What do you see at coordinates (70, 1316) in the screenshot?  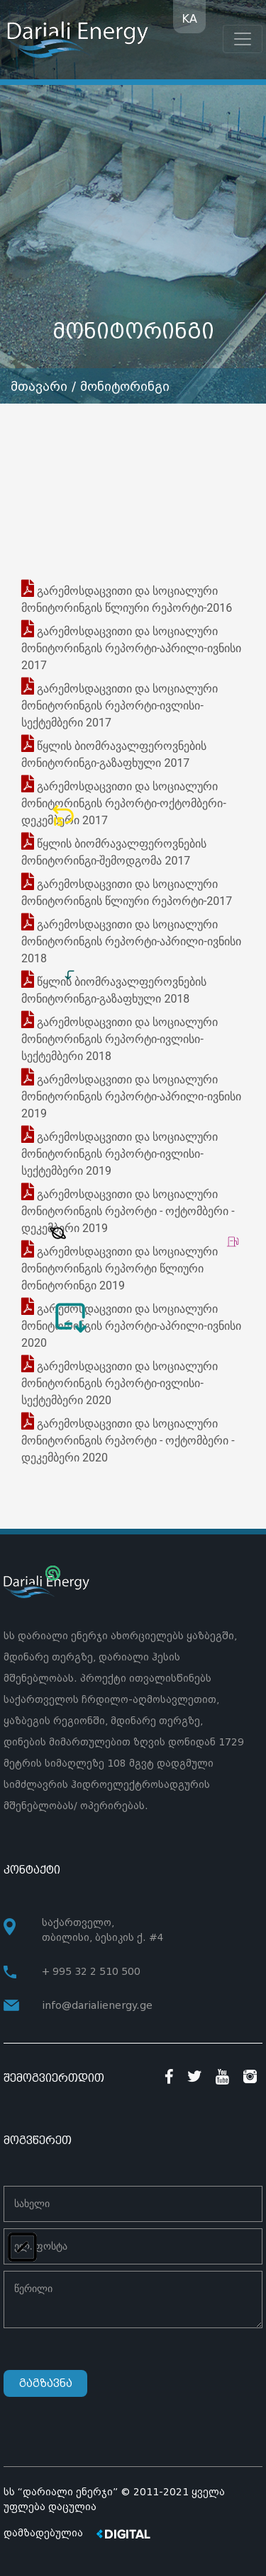 I see `download content to tablet device` at bounding box center [70, 1316].